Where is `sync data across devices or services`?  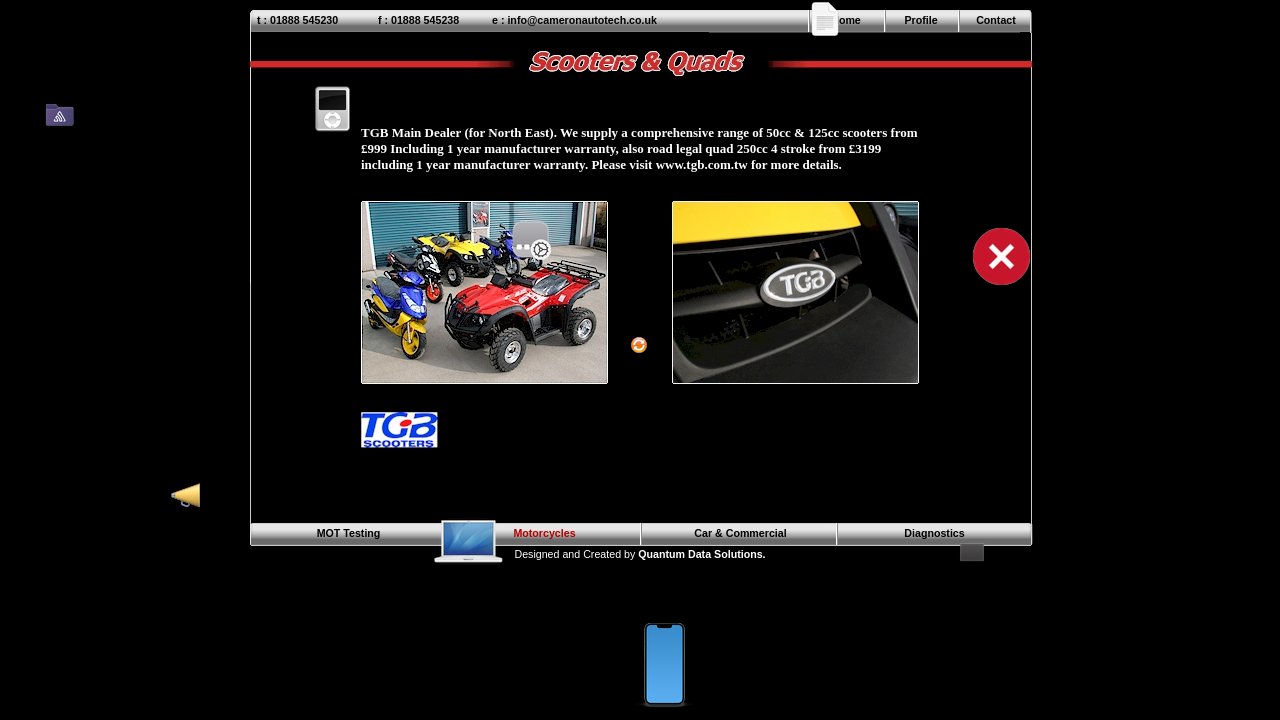 sync data across devices or services is located at coordinates (639, 345).